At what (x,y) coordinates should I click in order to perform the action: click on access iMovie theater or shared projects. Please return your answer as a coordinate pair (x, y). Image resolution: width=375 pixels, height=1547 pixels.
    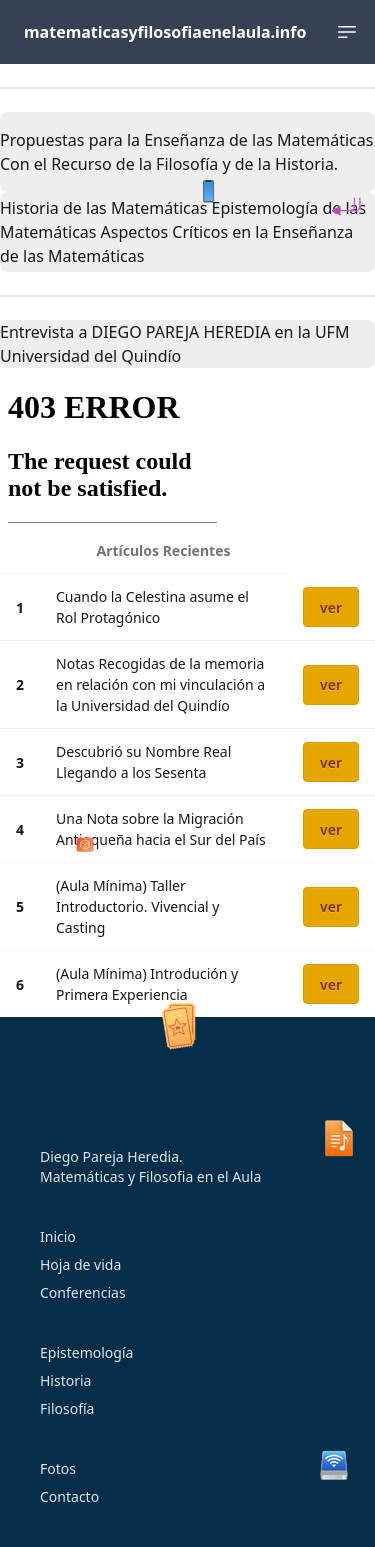
    Looking at the image, I should click on (180, 1026).